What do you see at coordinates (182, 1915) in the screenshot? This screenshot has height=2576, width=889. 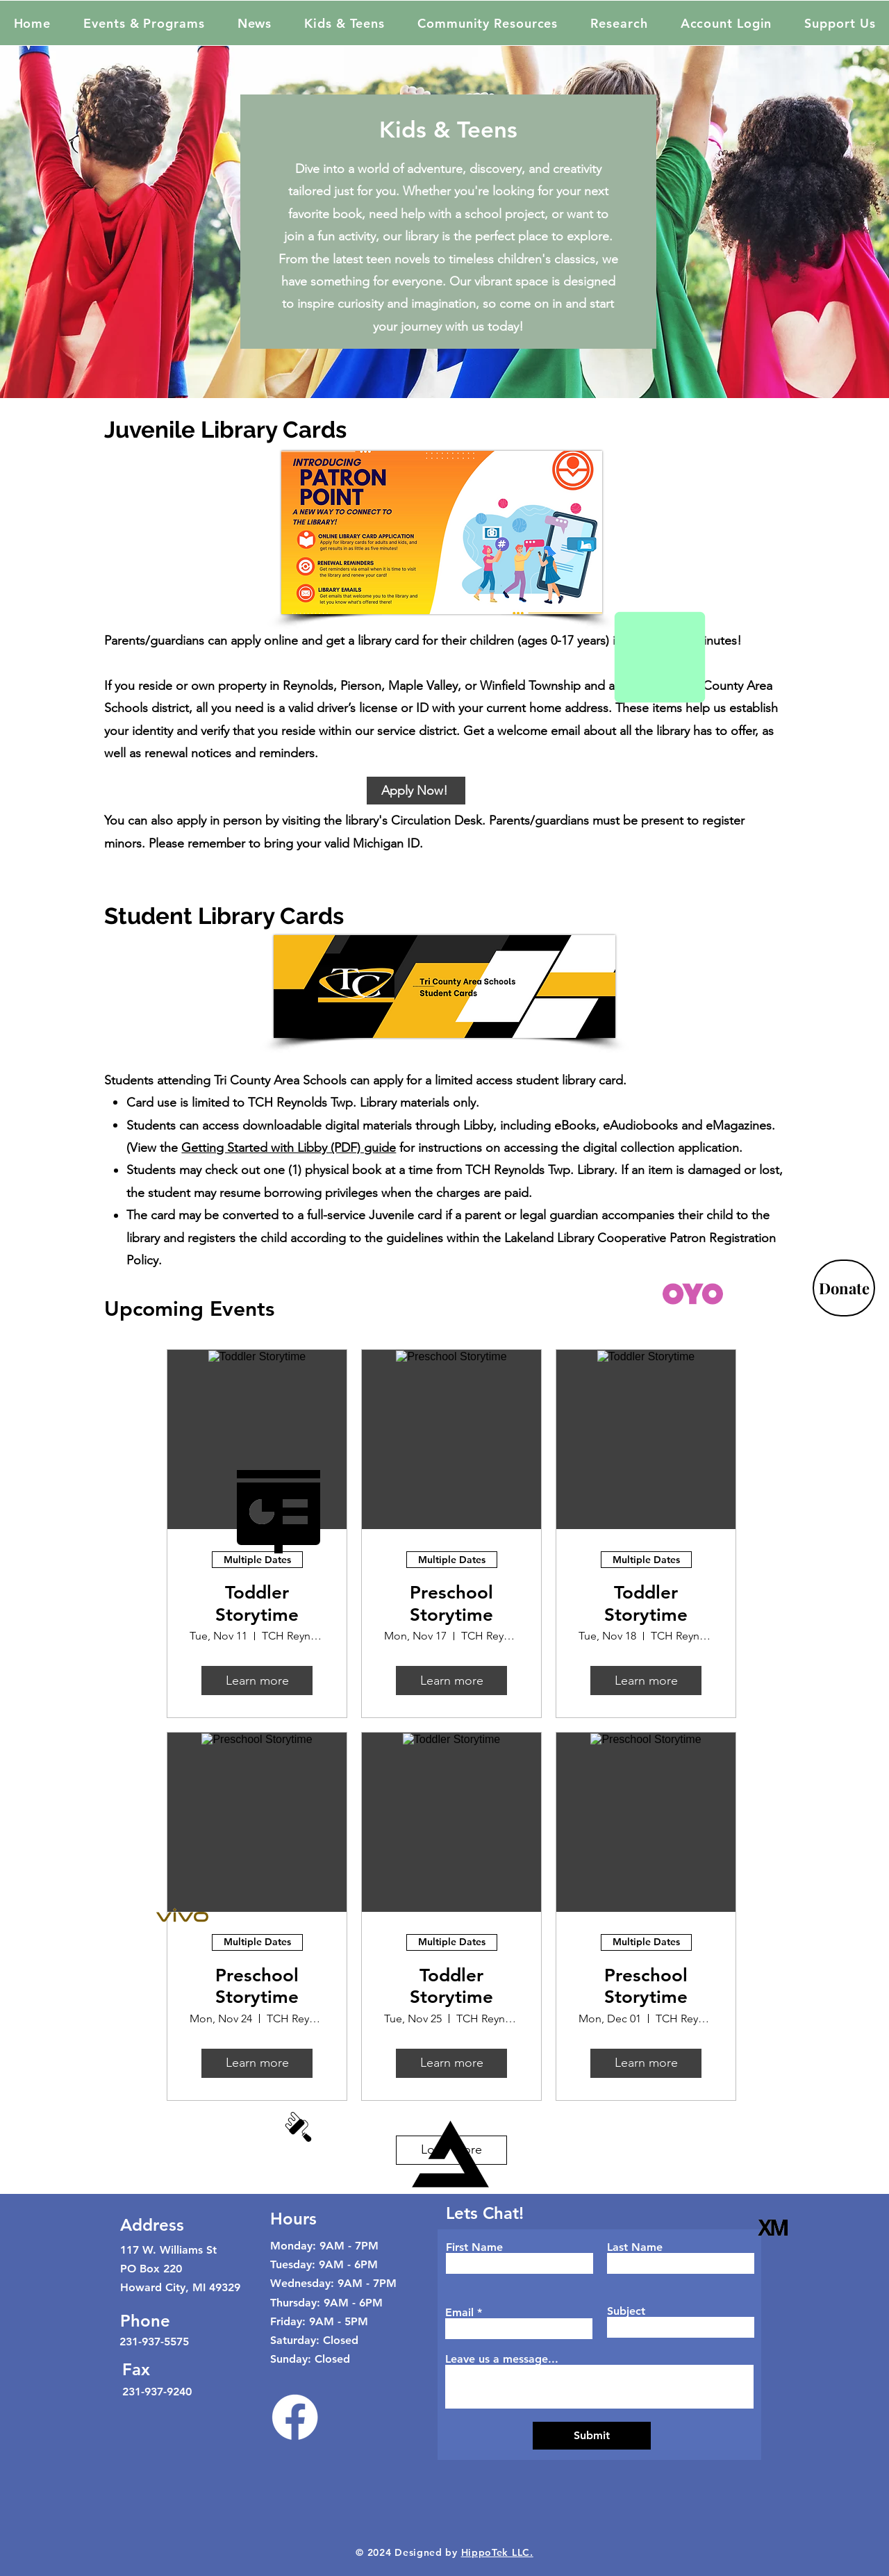 I see `vivo brand logo` at bounding box center [182, 1915].